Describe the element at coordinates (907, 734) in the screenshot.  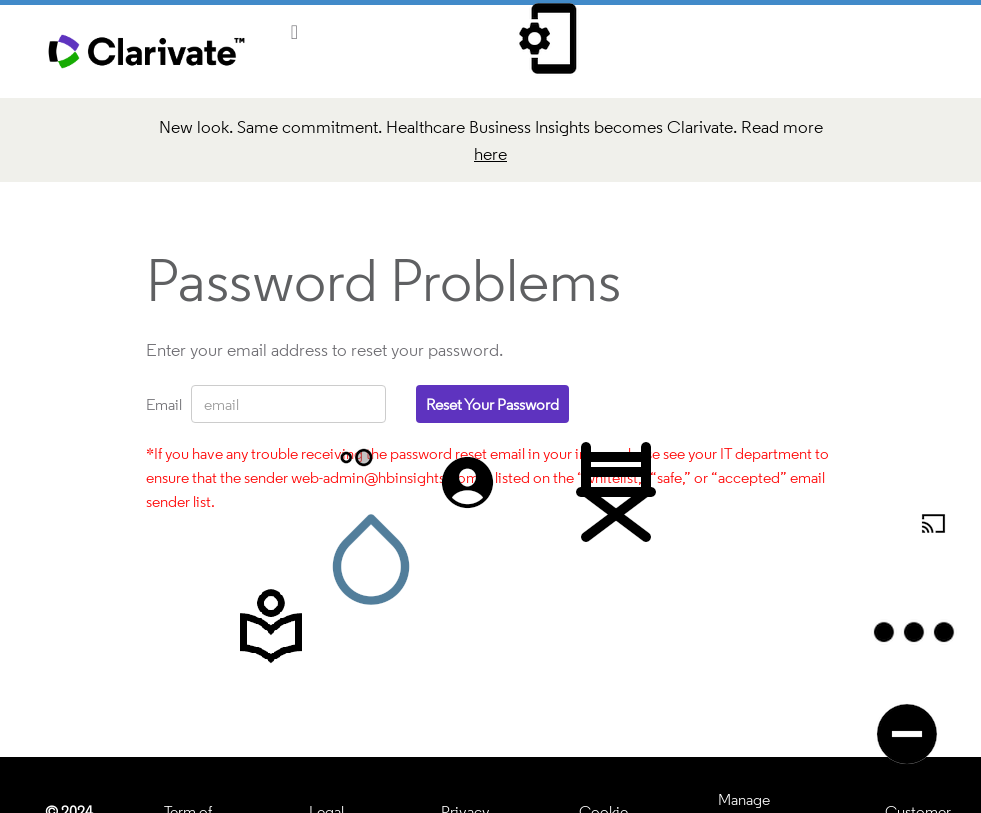
I see `do not disturb mode is enabled` at that location.